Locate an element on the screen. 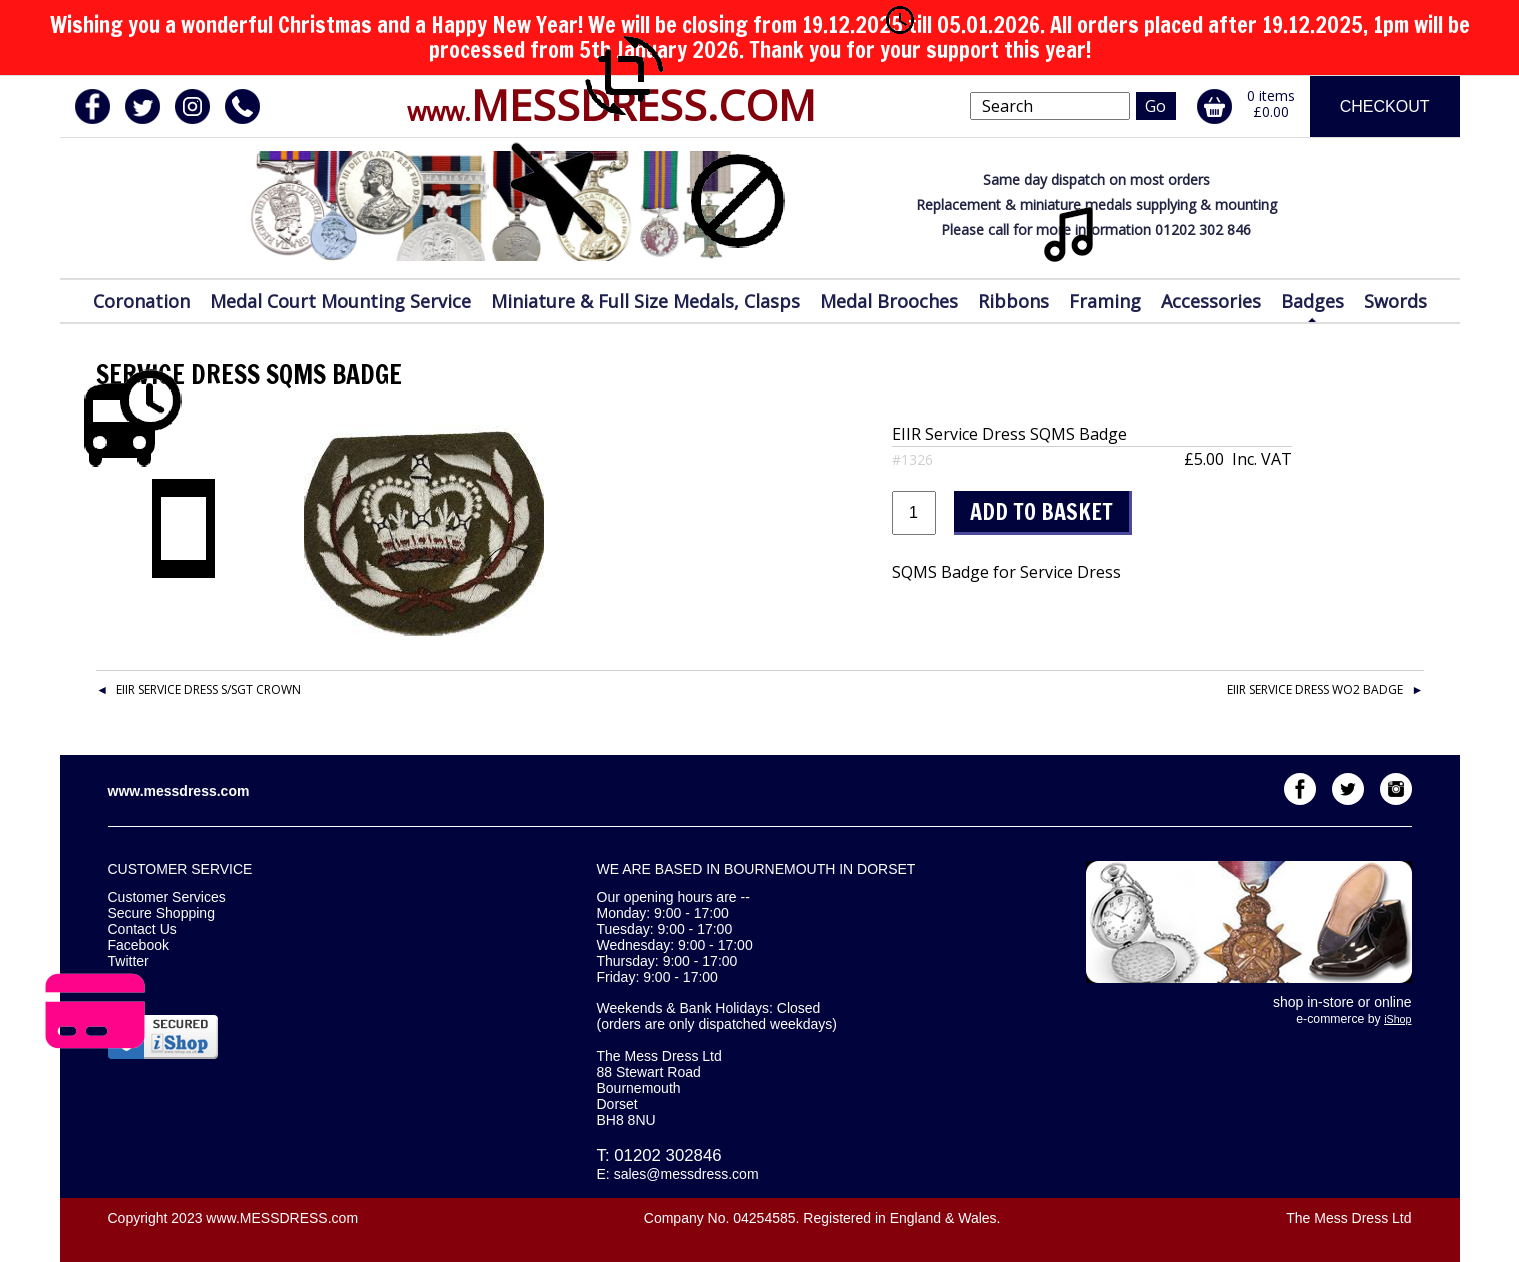  block or ban a user is located at coordinates (738, 201).